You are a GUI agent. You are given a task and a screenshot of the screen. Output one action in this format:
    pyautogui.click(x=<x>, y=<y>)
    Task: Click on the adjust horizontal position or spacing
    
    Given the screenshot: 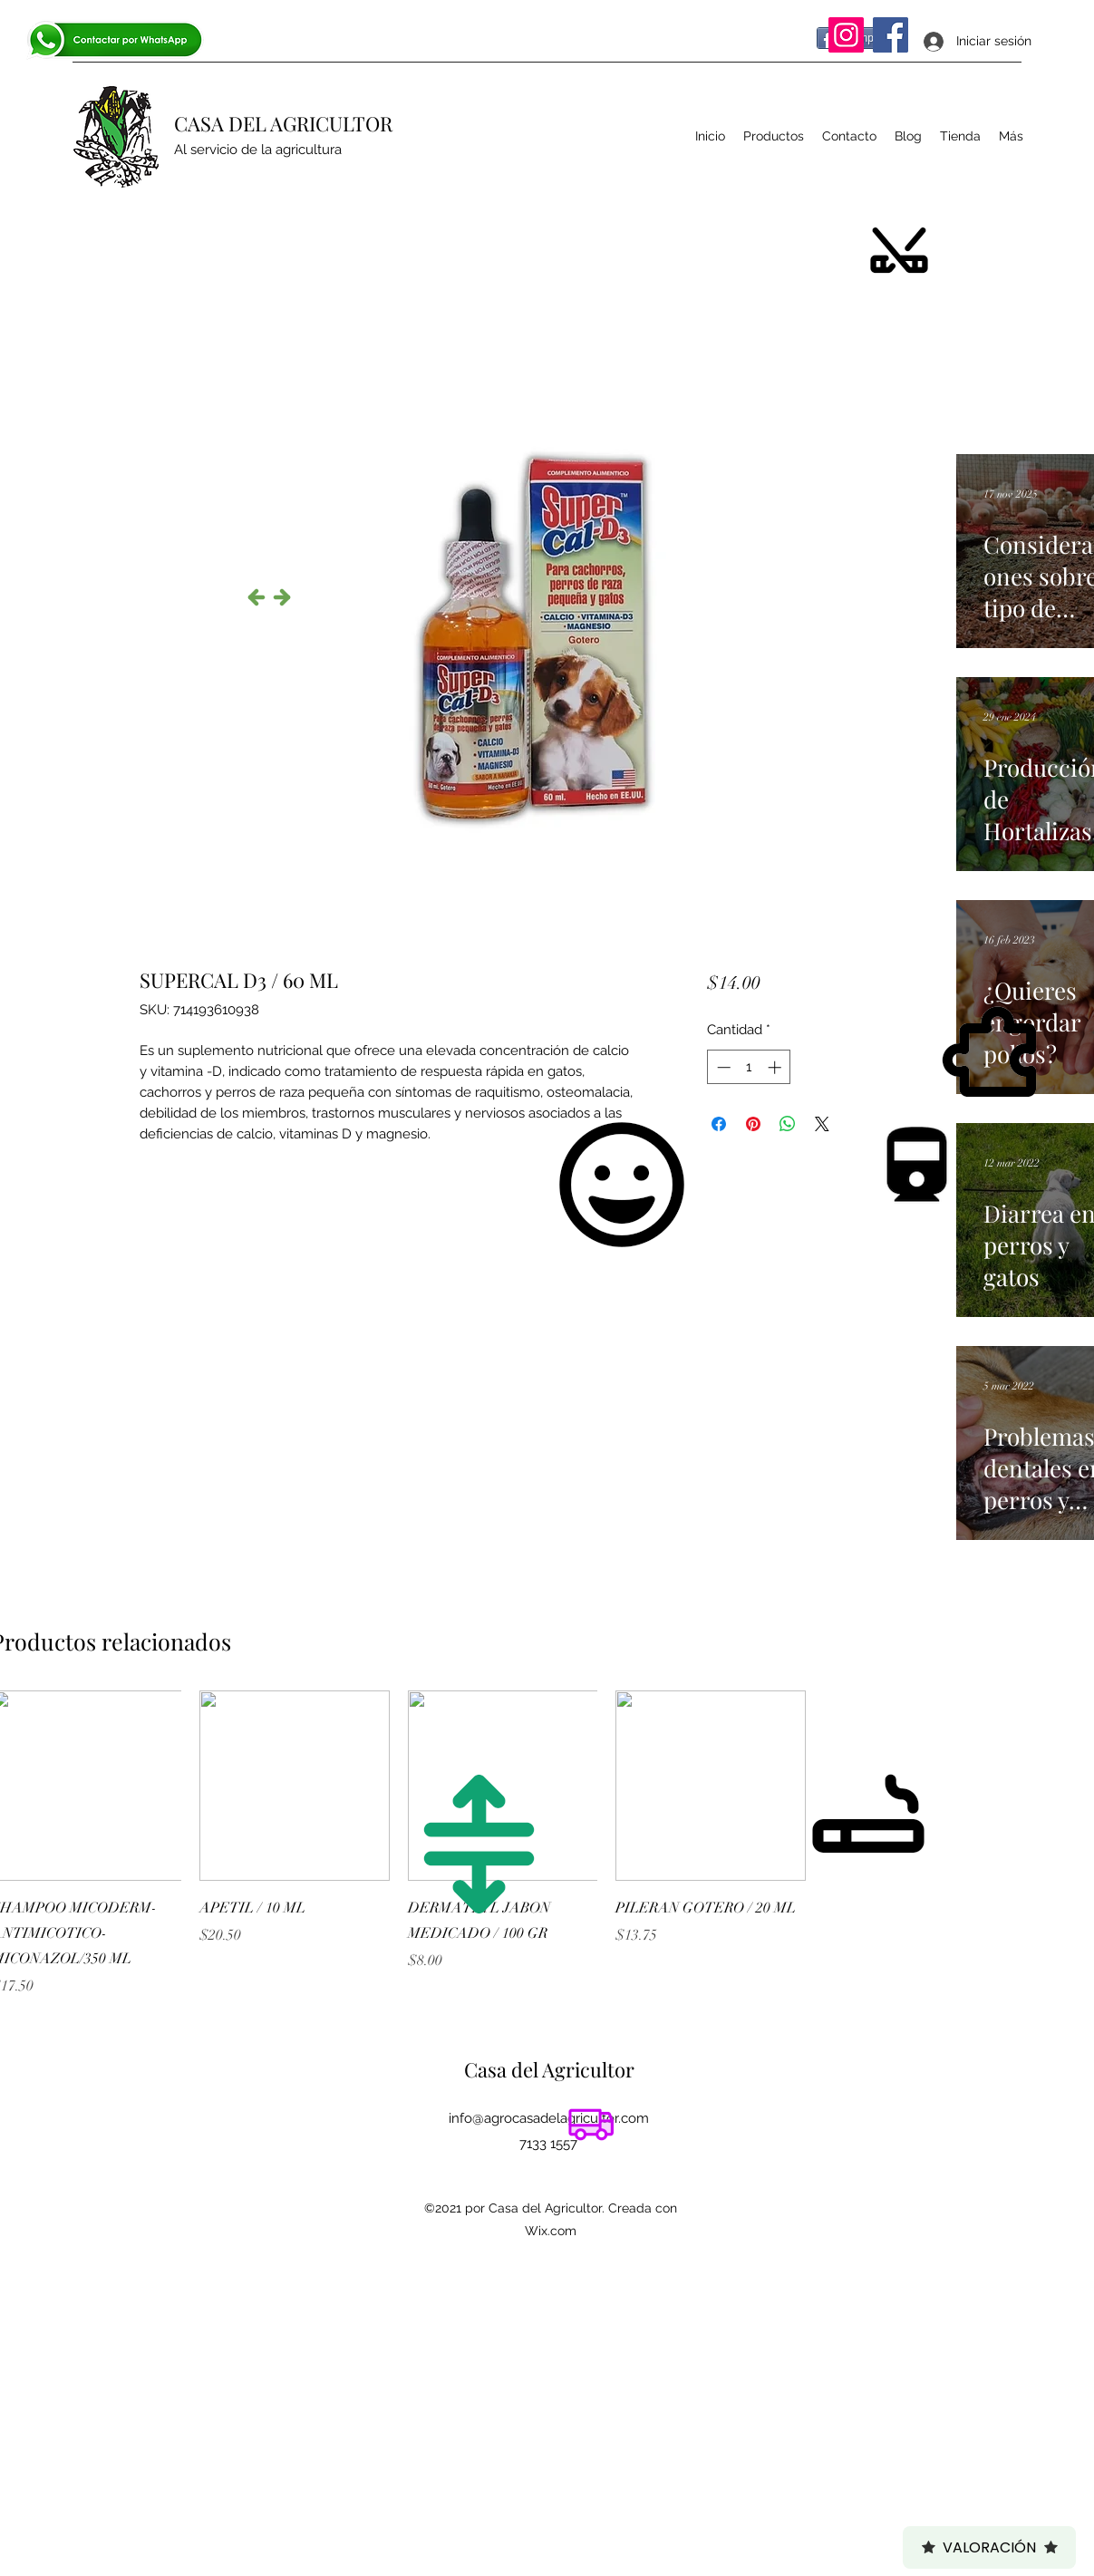 What is the action you would take?
    pyautogui.click(x=269, y=597)
    